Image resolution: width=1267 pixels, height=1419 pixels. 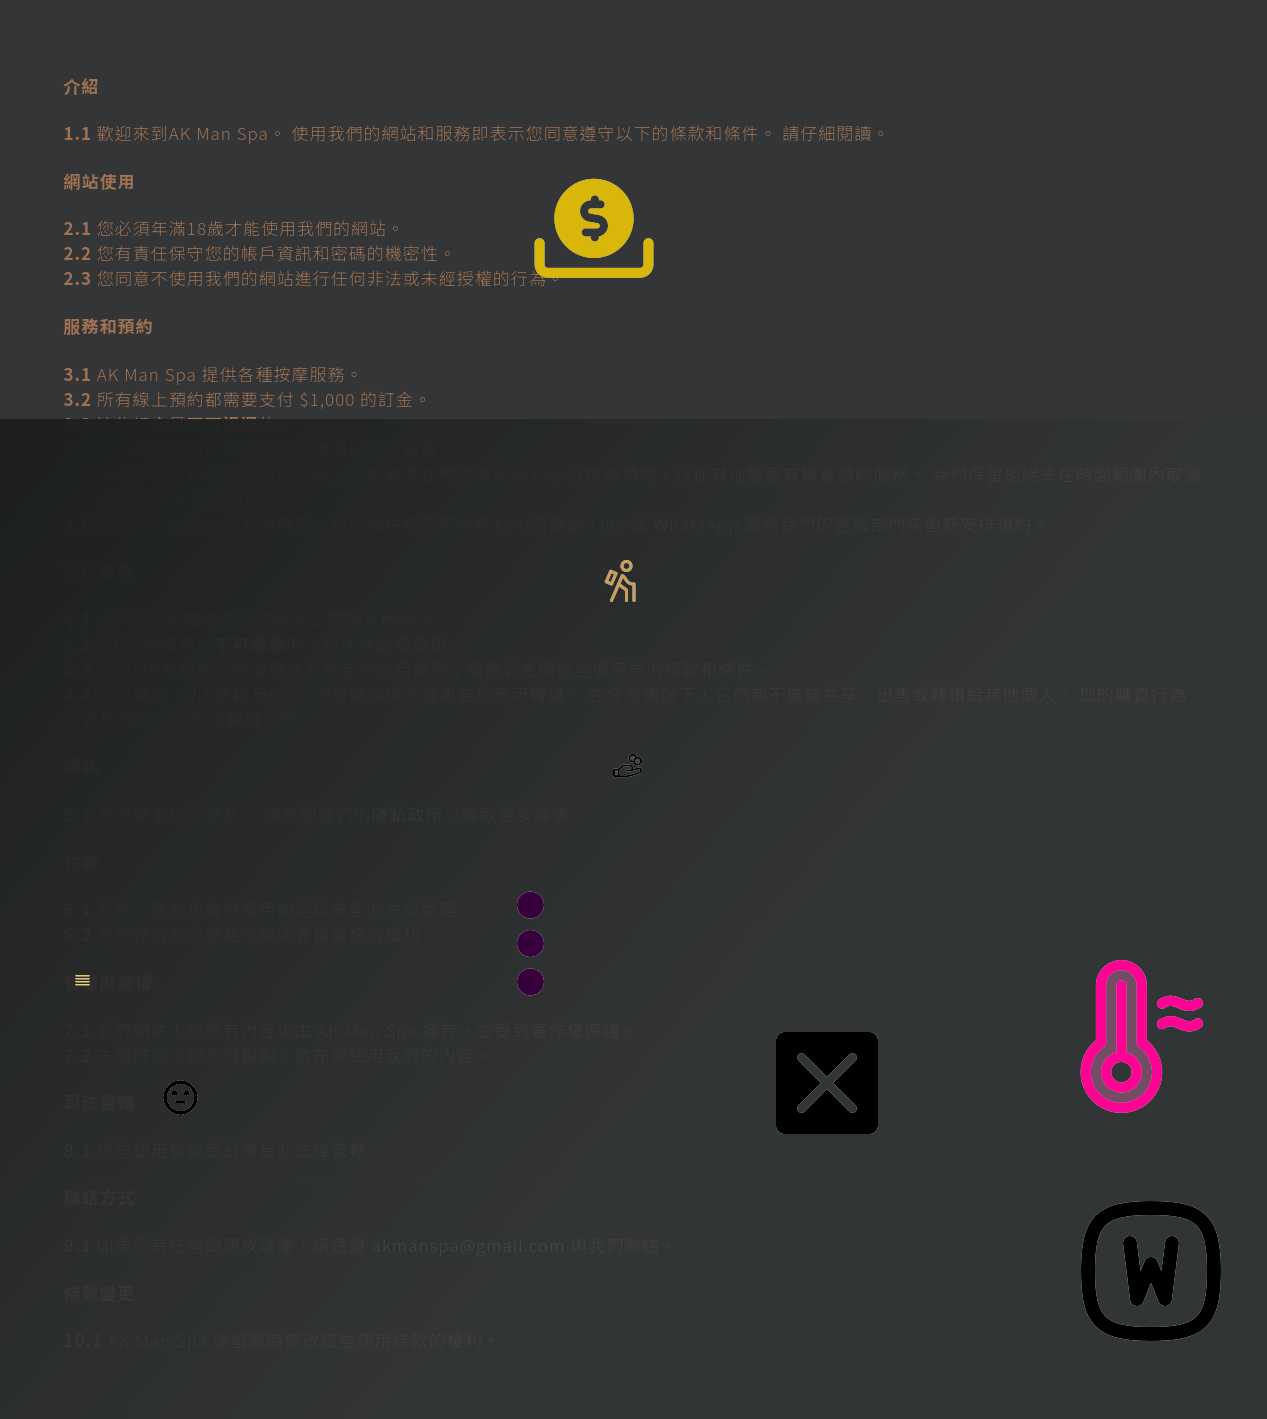 I want to click on make a payment or donation, so click(x=628, y=766).